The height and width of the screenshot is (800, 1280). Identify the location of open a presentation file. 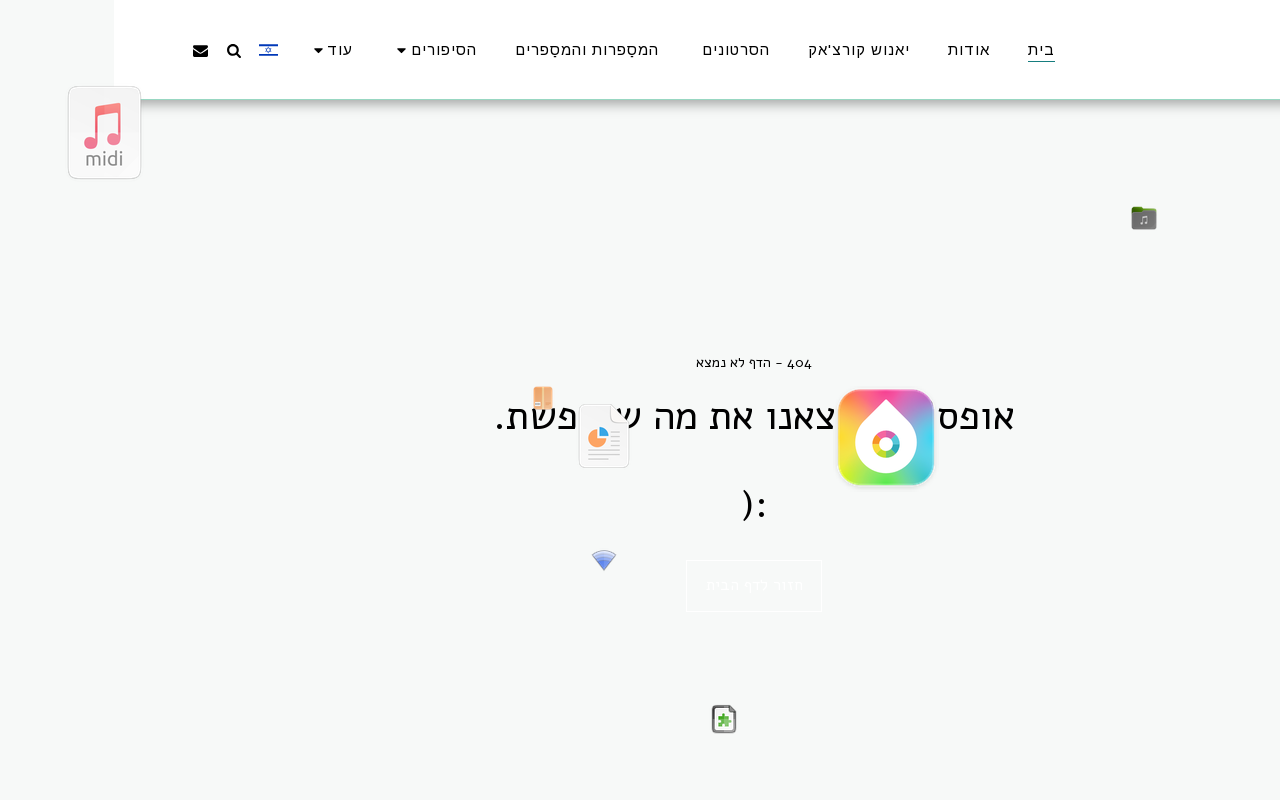
(604, 436).